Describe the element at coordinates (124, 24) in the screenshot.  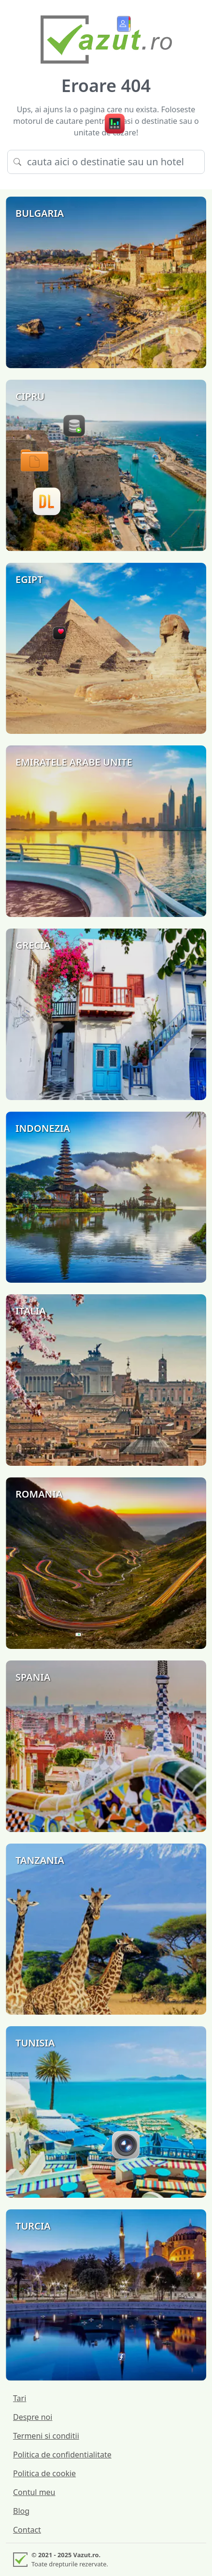
I see `open contacts or address book app` at that location.